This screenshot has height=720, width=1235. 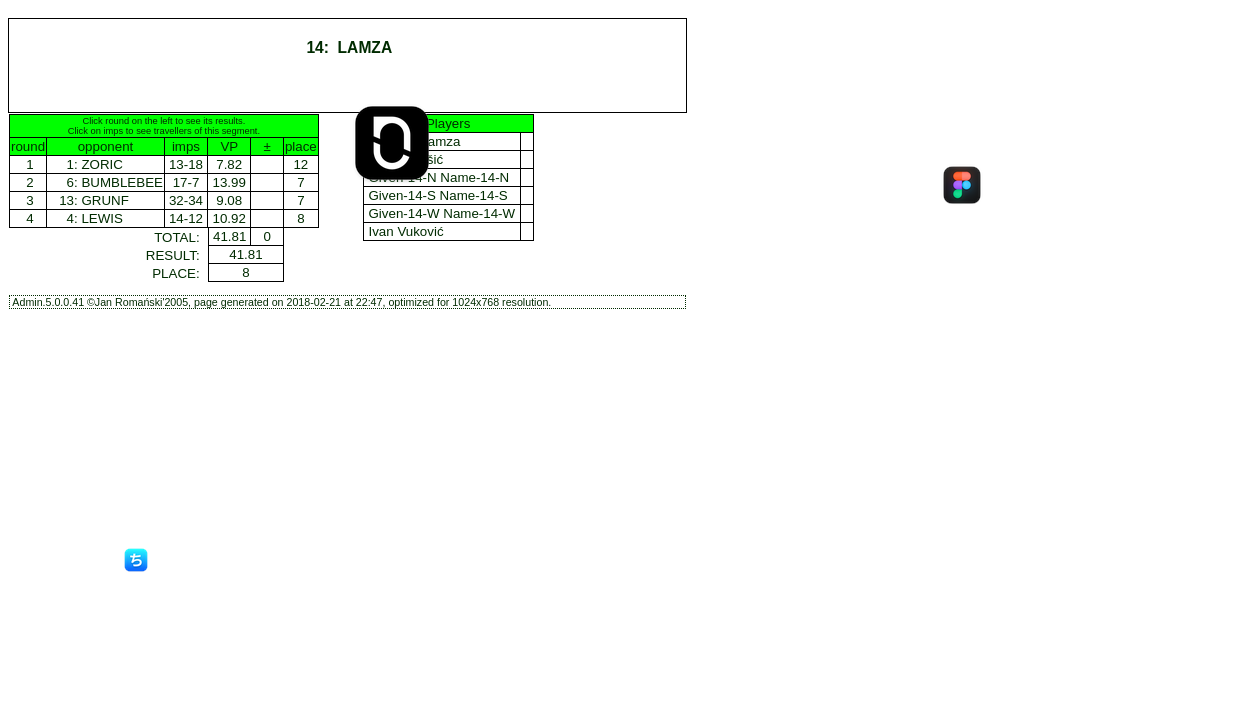 What do you see at coordinates (392, 143) in the screenshot?
I see `open notesnook app` at bounding box center [392, 143].